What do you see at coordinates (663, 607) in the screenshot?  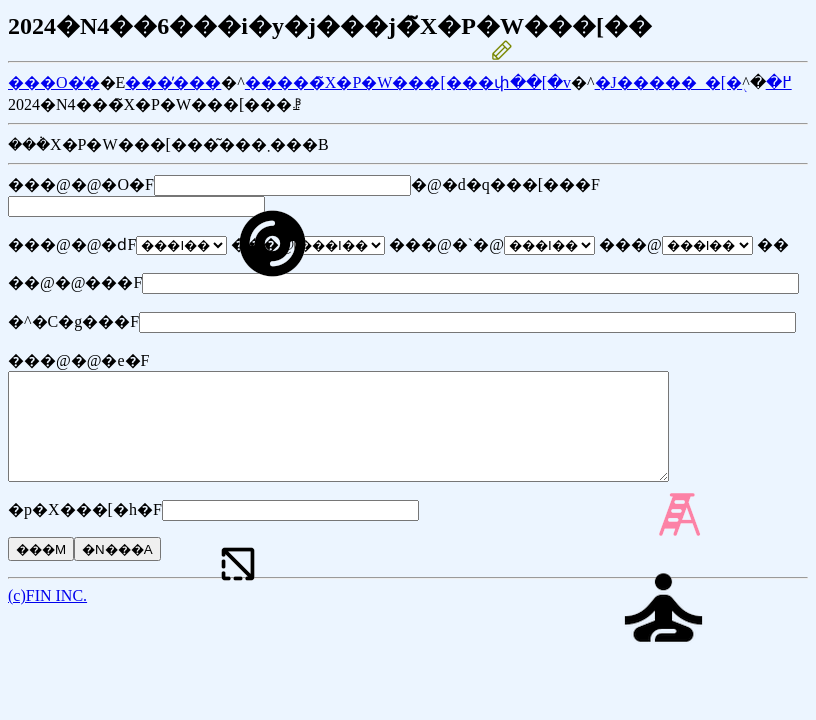 I see `access meditation or mindfulness features` at bounding box center [663, 607].